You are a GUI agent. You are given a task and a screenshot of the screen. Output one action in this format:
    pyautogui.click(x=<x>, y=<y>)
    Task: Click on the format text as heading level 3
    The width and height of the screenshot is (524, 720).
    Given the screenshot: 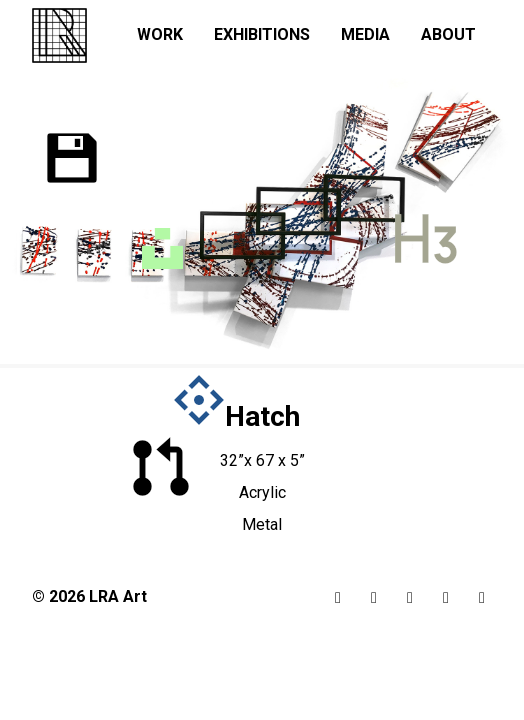 What is the action you would take?
    pyautogui.click(x=425, y=238)
    